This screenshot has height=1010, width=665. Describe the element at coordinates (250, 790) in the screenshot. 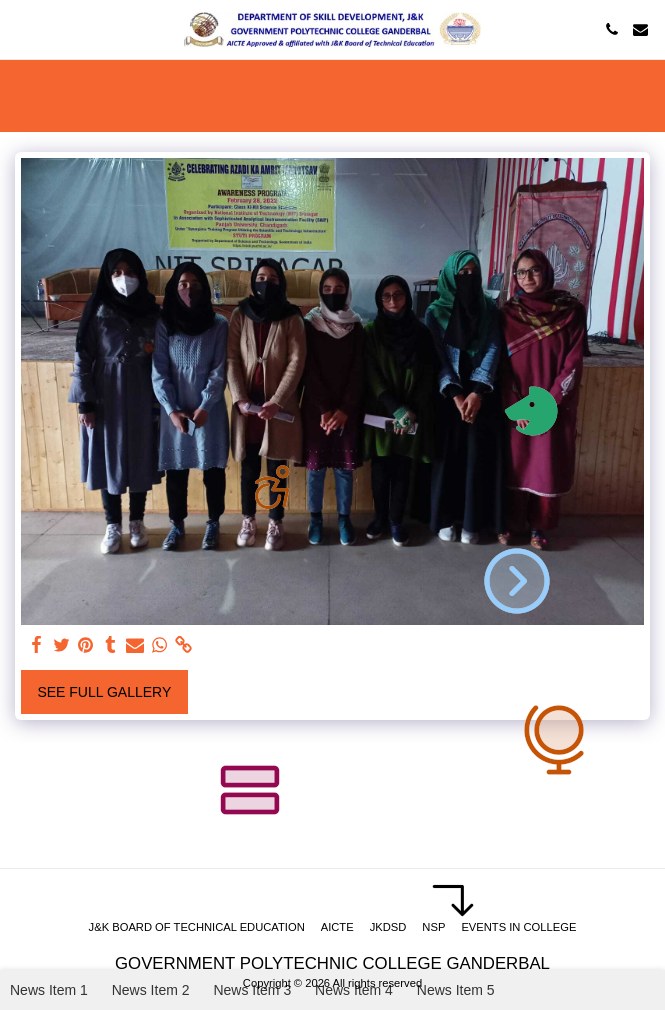

I see `switch to row layout view` at that location.